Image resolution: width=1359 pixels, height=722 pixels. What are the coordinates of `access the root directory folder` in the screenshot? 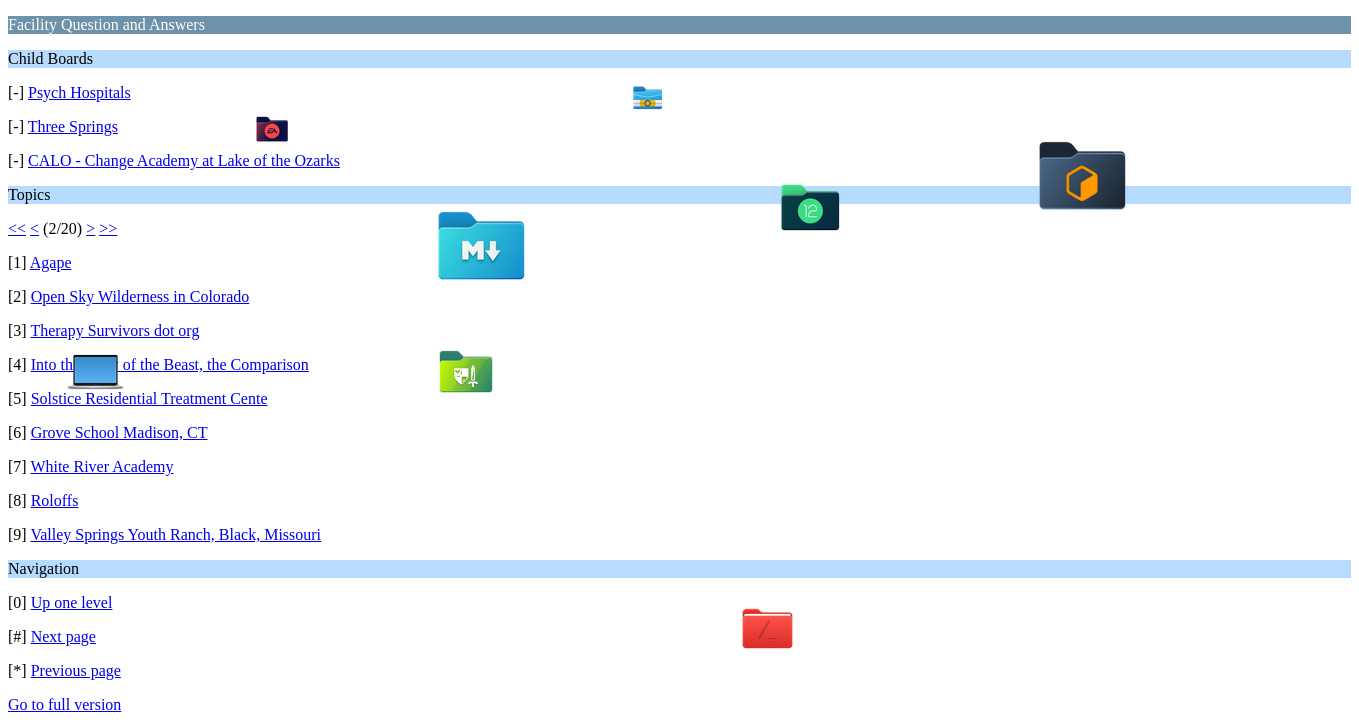 It's located at (767, 628).